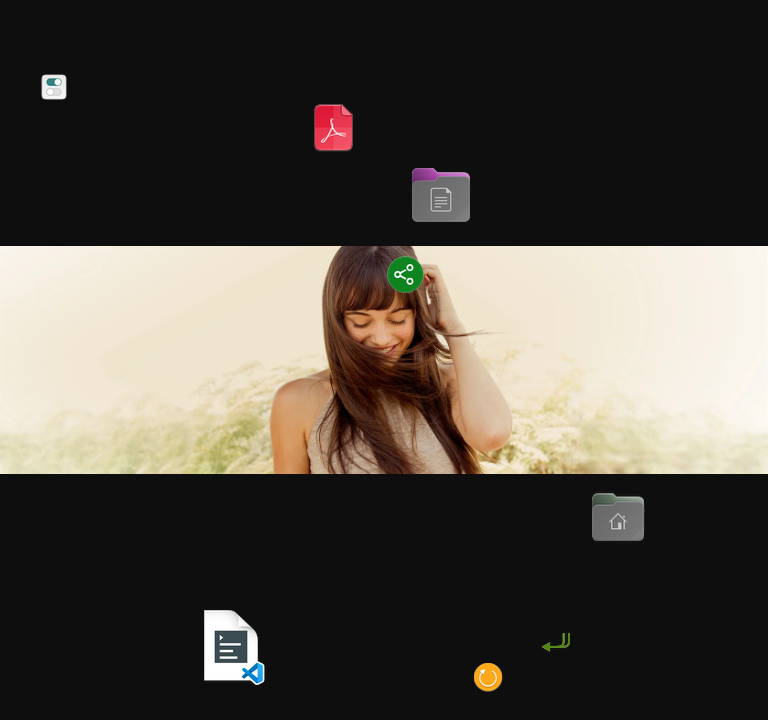 This screenshot has height=720, width=768. What do you see at coordinates (333, 127) in the screenshot?
I see `open a pdf document` at bounding box center [333, 127].